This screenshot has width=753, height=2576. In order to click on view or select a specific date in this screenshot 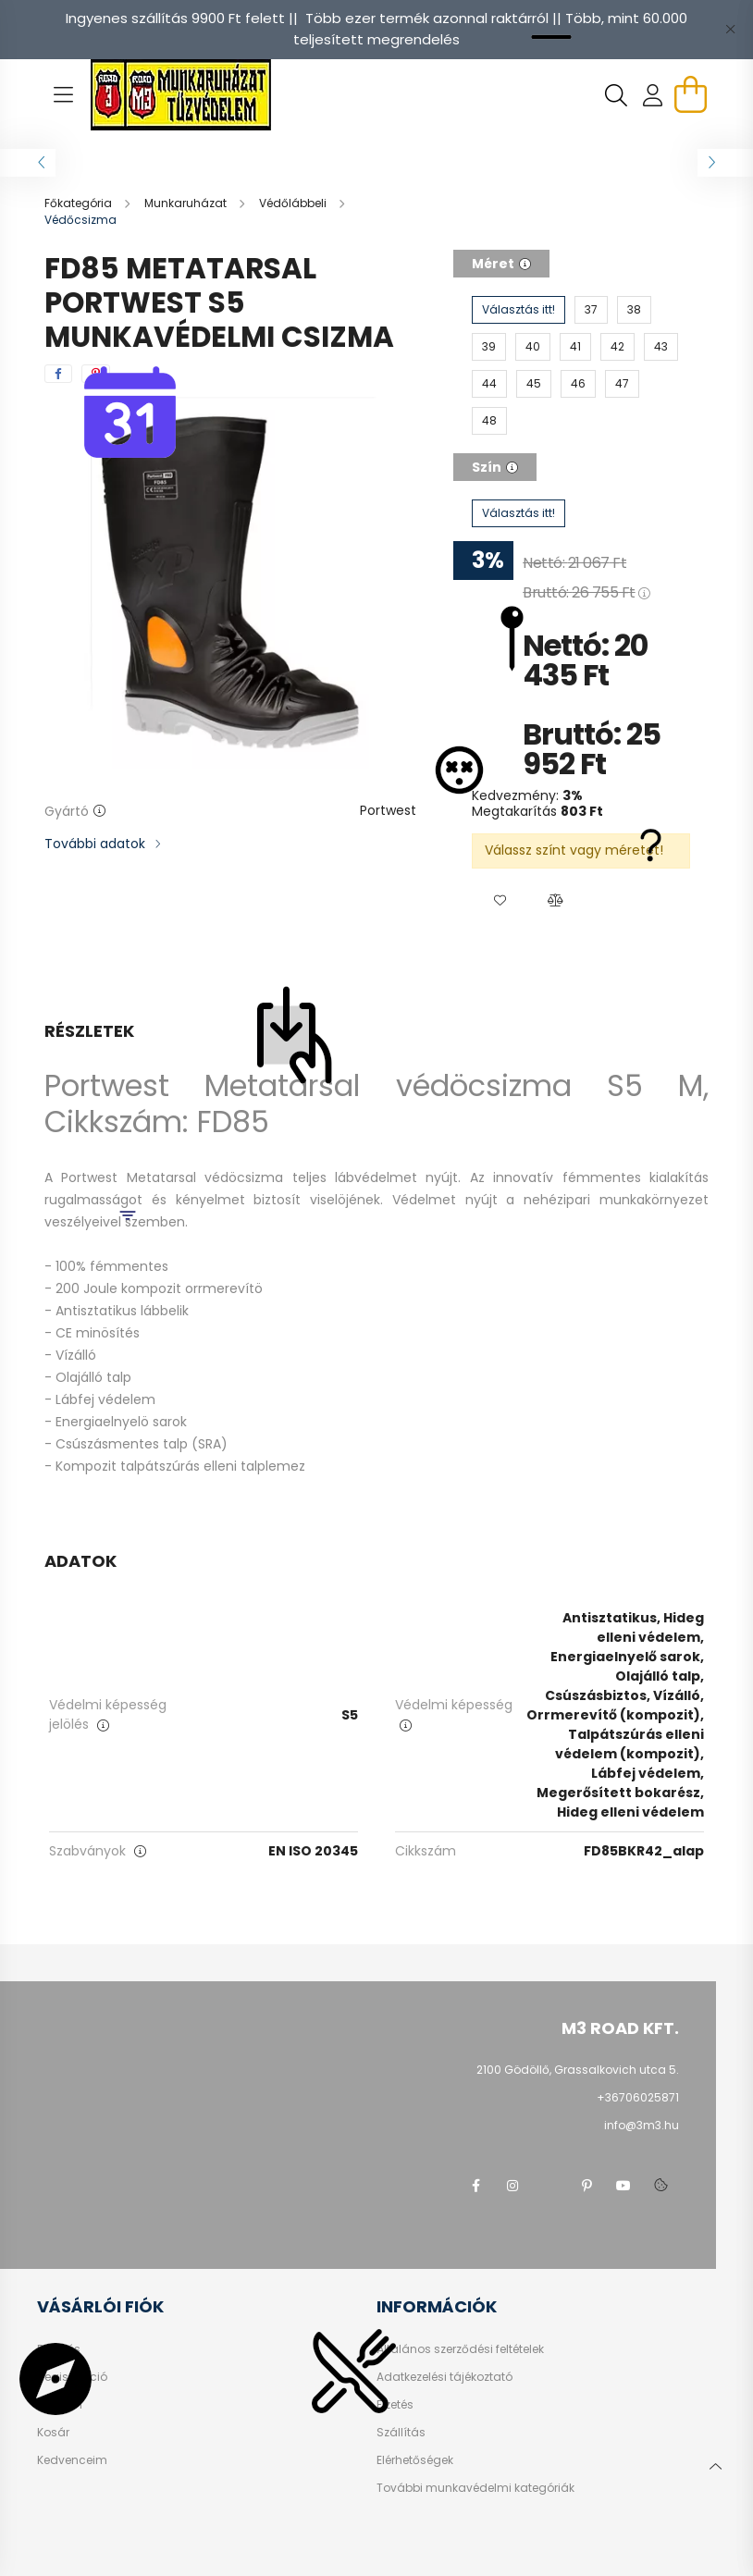, I will do `click(130, 412)`.